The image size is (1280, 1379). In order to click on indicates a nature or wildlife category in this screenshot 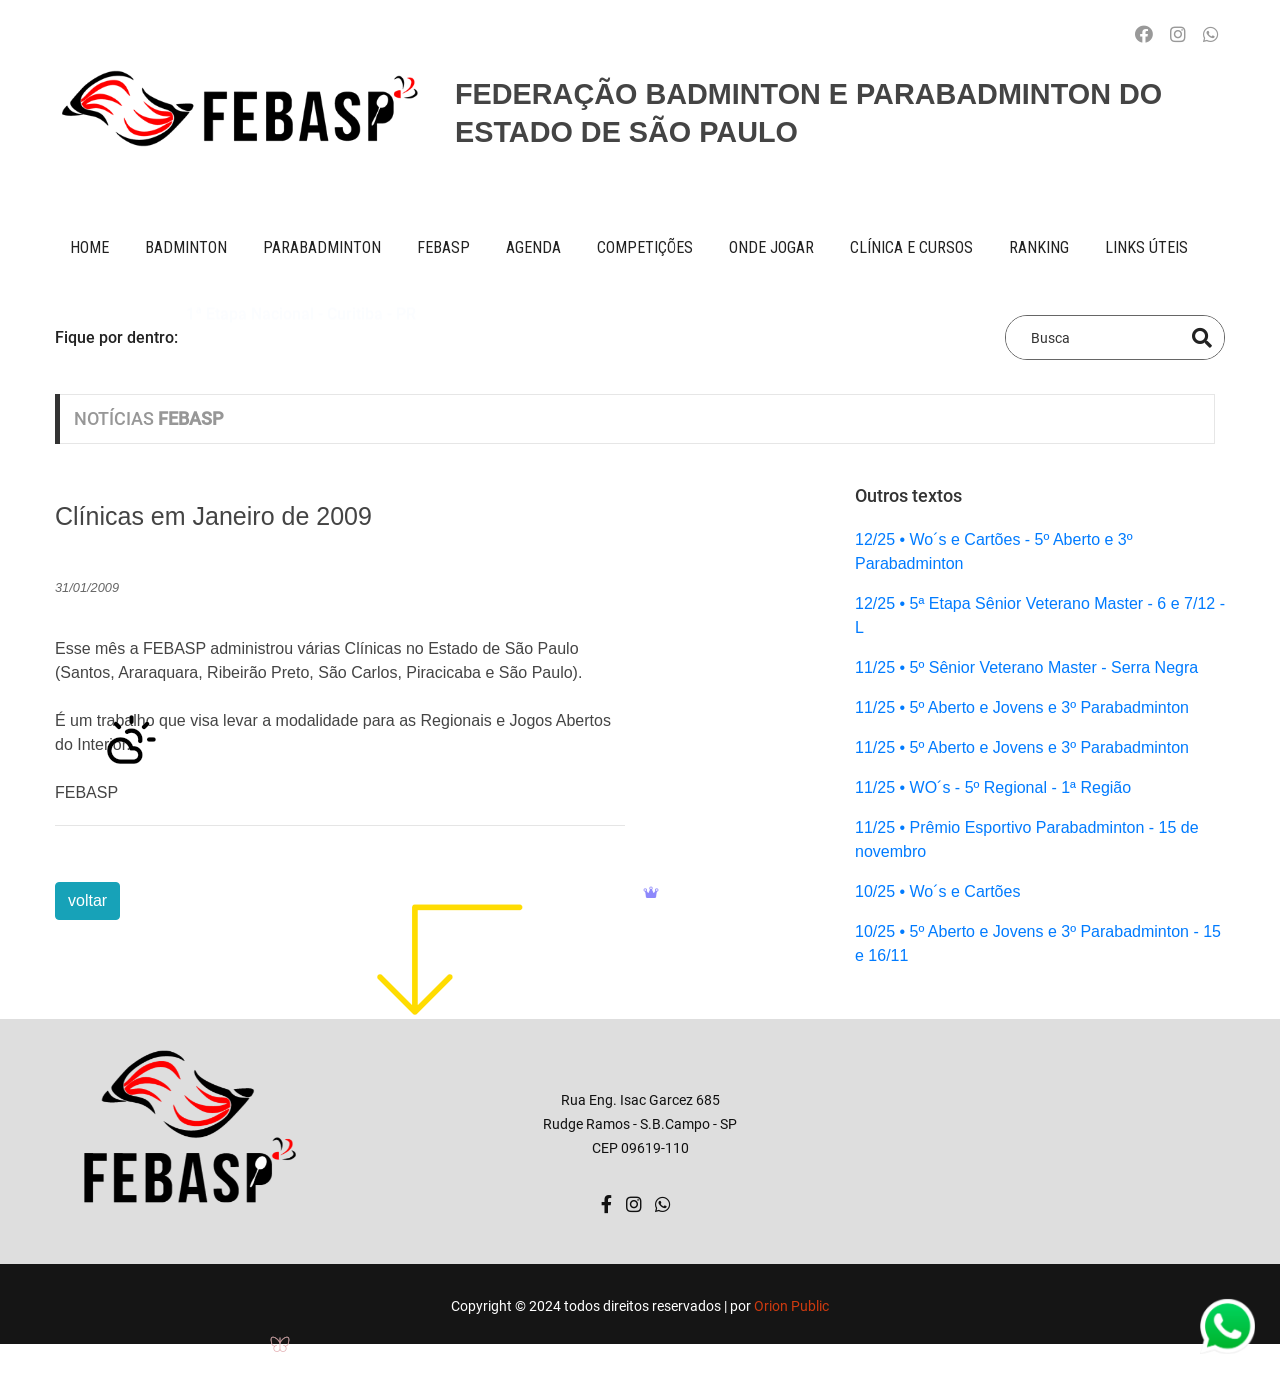, I will do `click(280, 1344)`.